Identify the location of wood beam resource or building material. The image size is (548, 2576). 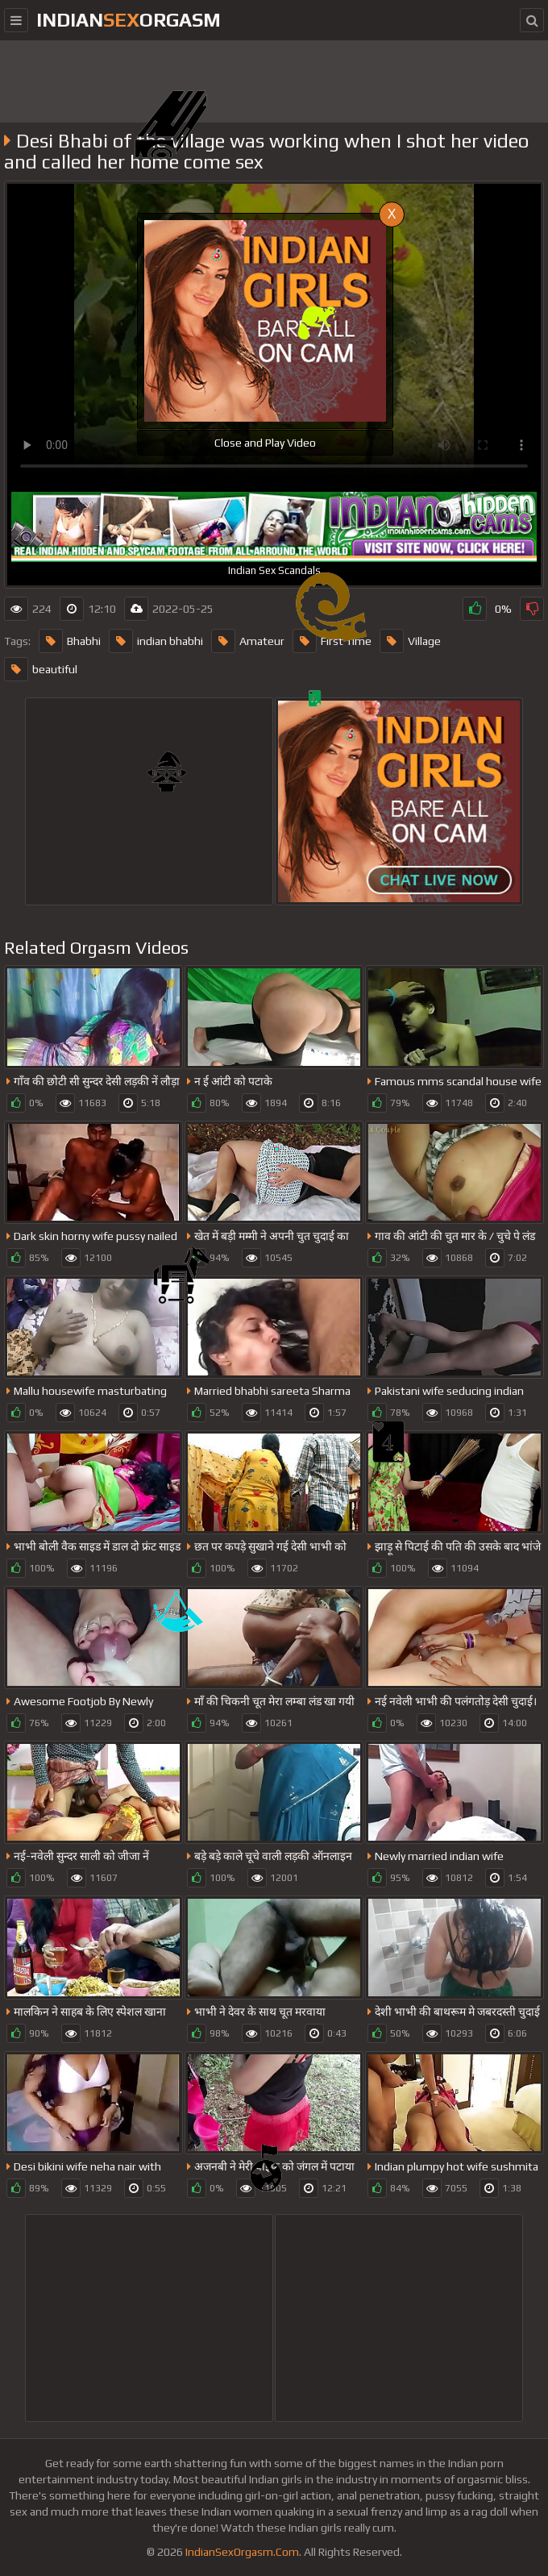
(171, 124).